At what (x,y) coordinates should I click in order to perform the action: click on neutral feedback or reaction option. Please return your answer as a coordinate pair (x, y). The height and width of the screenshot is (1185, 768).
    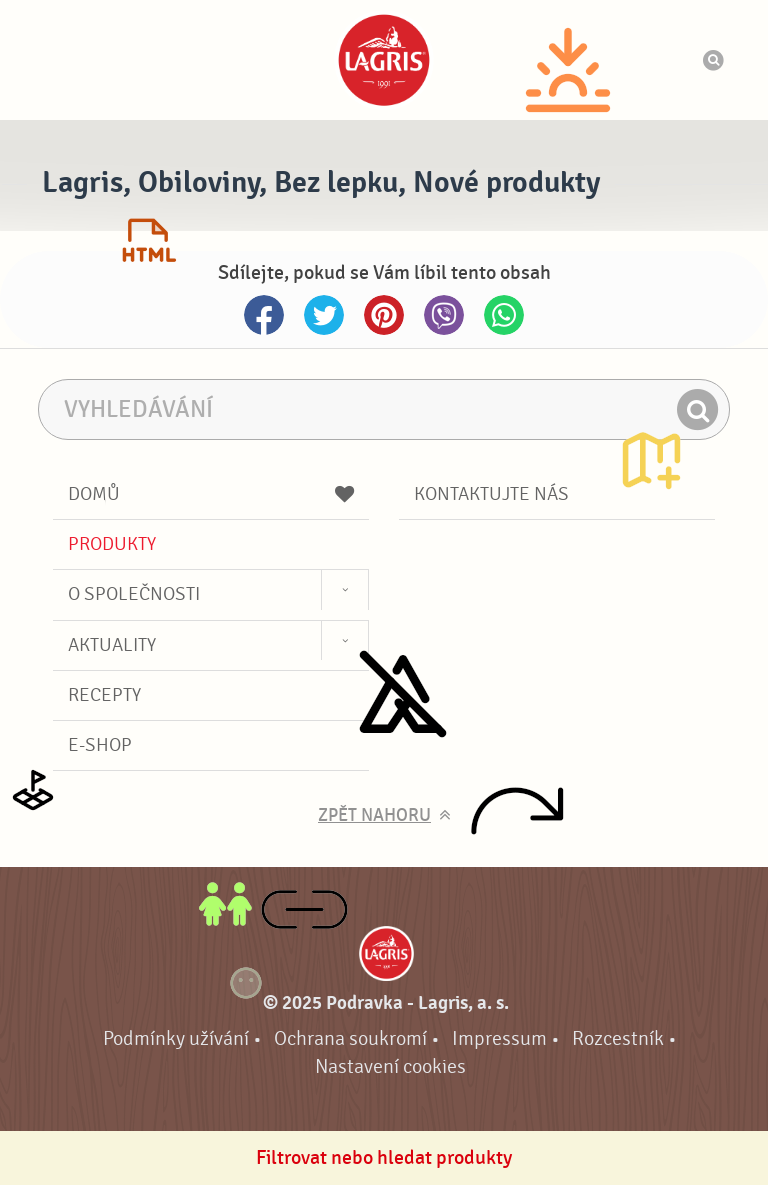
    Looking at the image, I should click on (246, 983).